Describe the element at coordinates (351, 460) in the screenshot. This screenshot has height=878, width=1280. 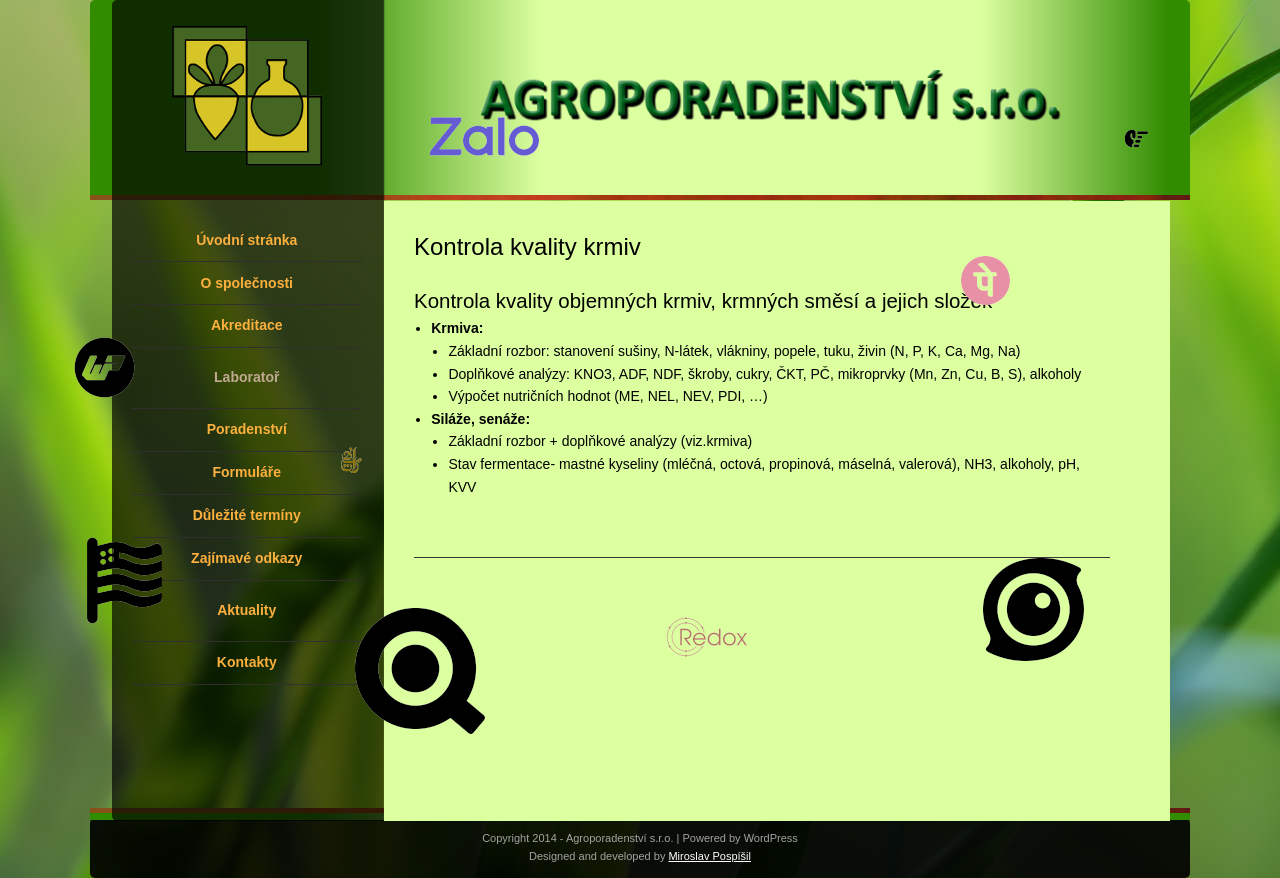
I see `emirates airline logo` at that location.